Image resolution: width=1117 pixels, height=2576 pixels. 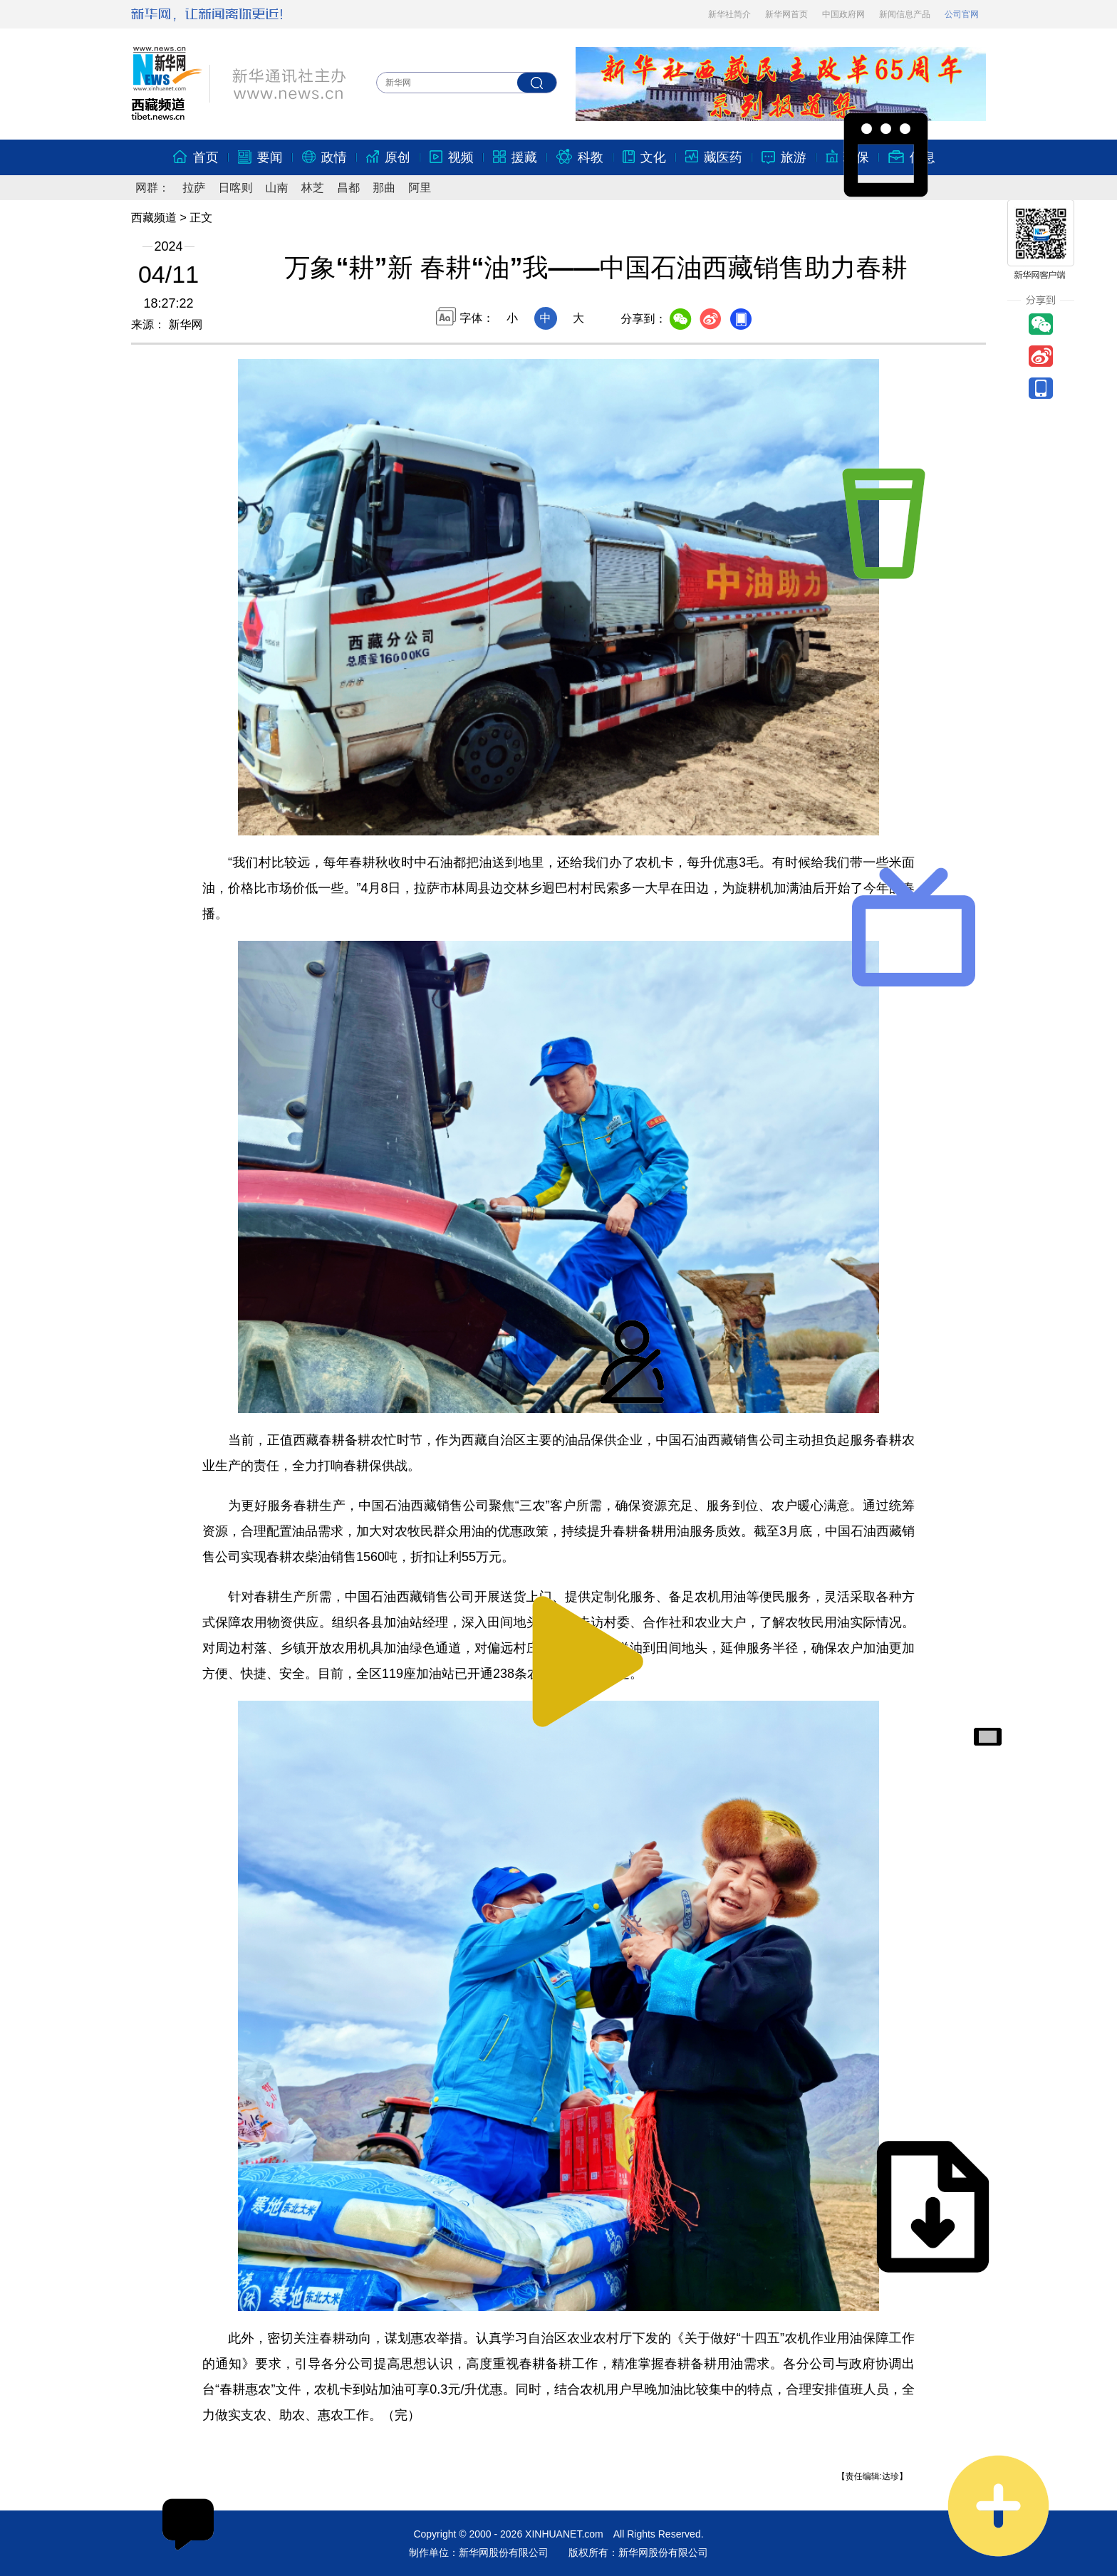 I want to click on open chat or messaging, so click(x=188, y=2521).